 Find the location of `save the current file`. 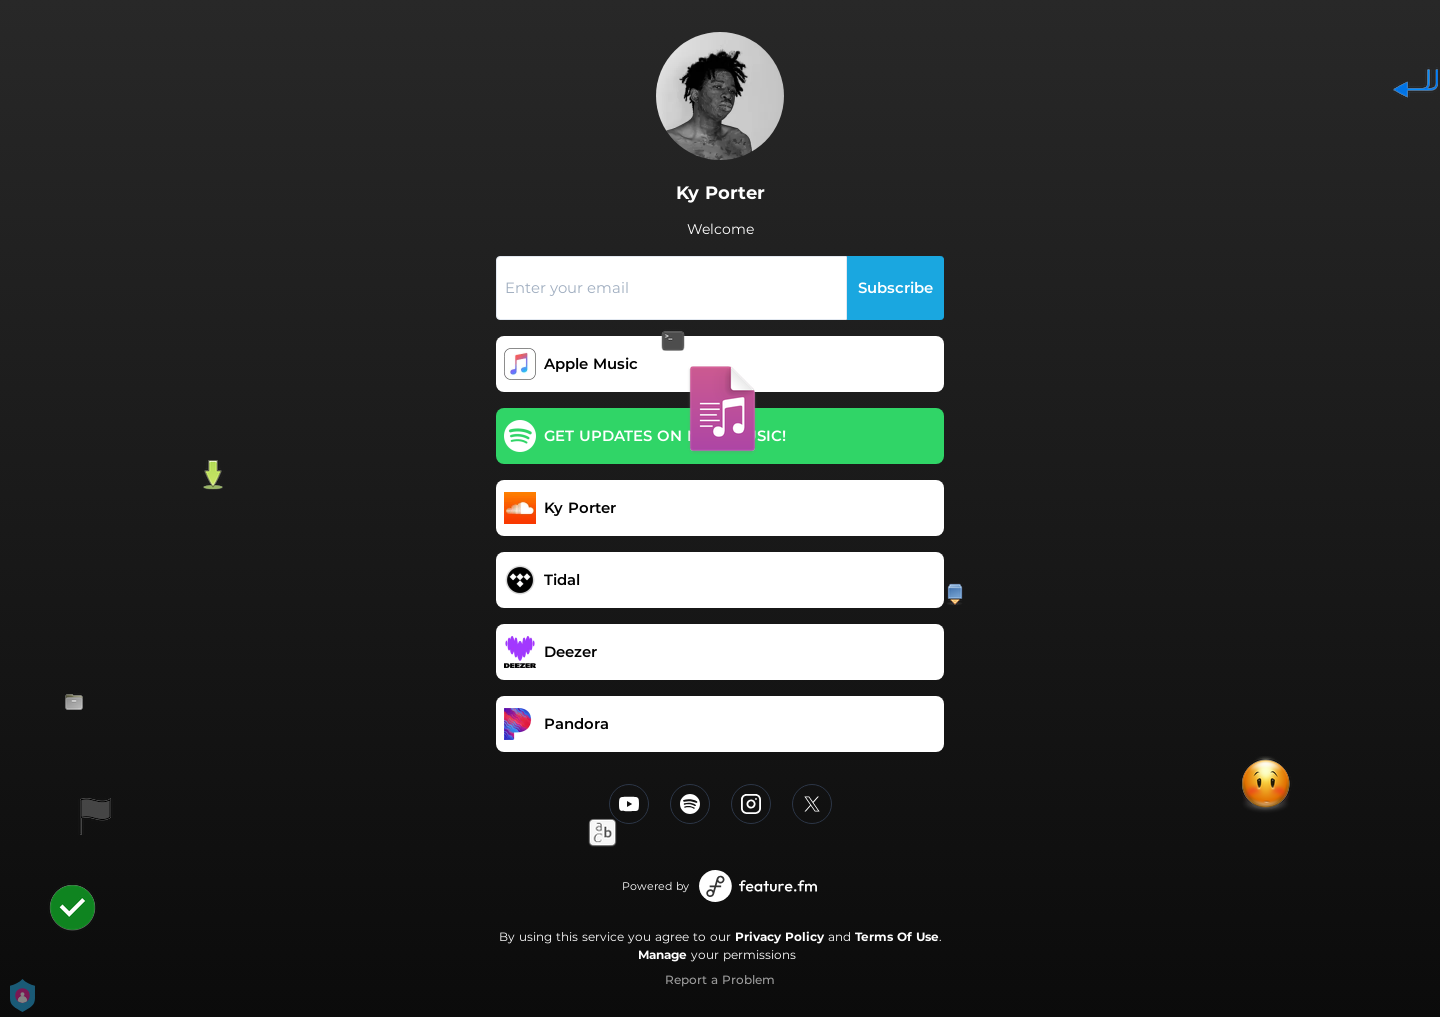

save the current file is located at coordinates (213, 475).